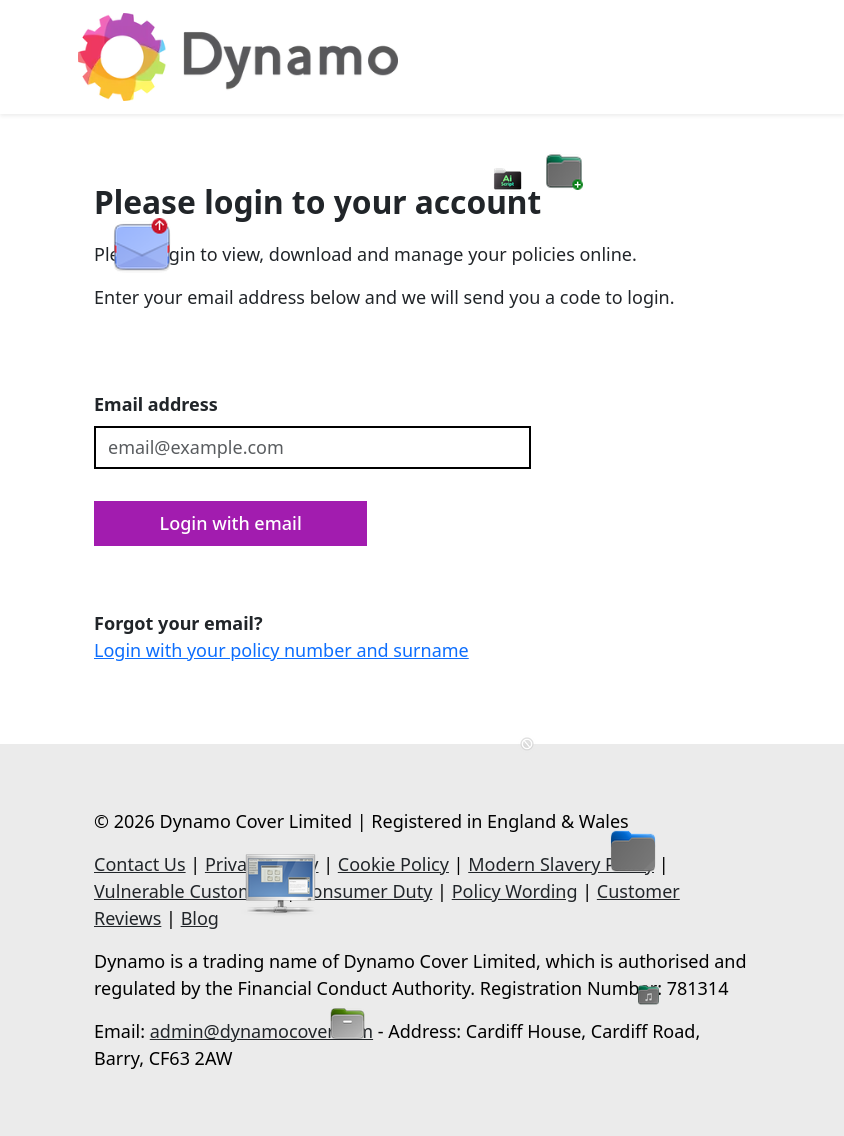 The image size is (844, 1136). What do you see at coordinates (648, 994) in the screenshot?
I see `open your music folder` at bounding box center [648, 994].